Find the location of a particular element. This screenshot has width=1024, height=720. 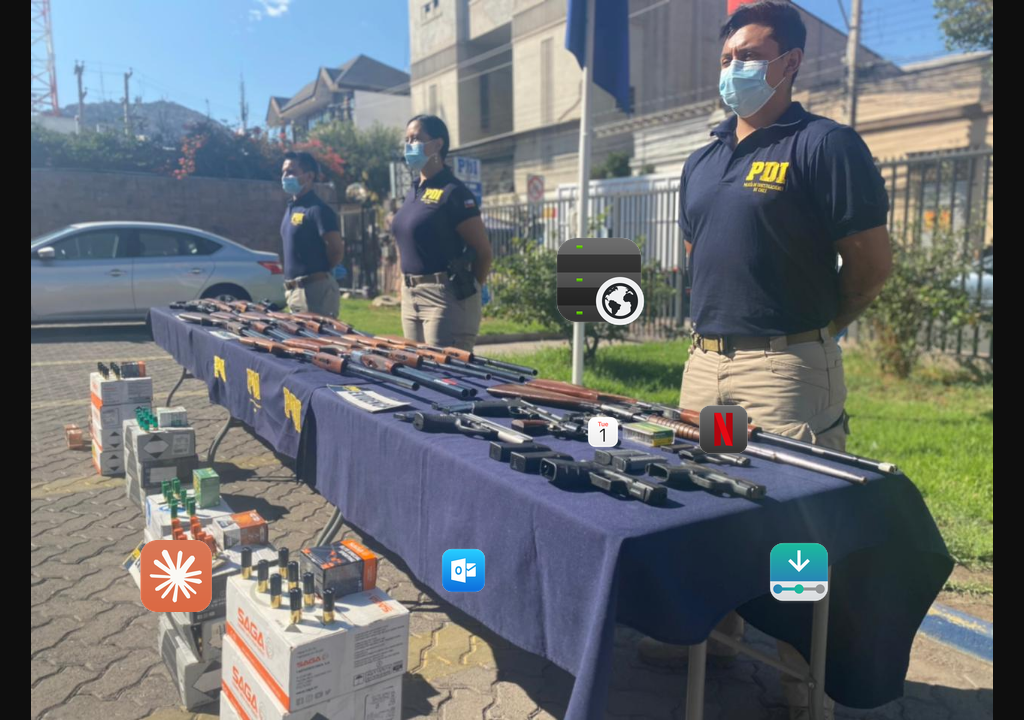

open the calendar app is located at coordinates (603, 432).